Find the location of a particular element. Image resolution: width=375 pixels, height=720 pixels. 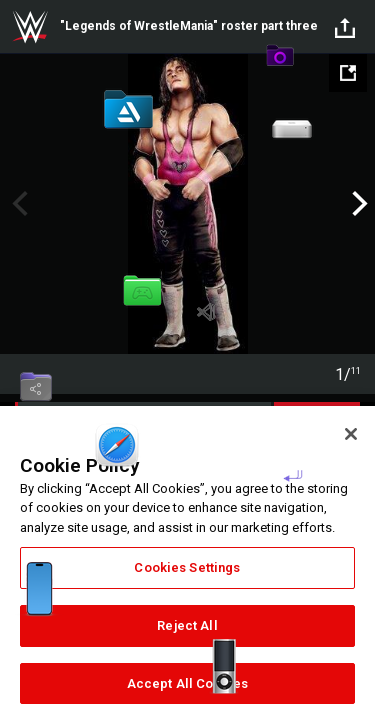

iPod nano device in your connected devices is located at coordinates (224, 667).